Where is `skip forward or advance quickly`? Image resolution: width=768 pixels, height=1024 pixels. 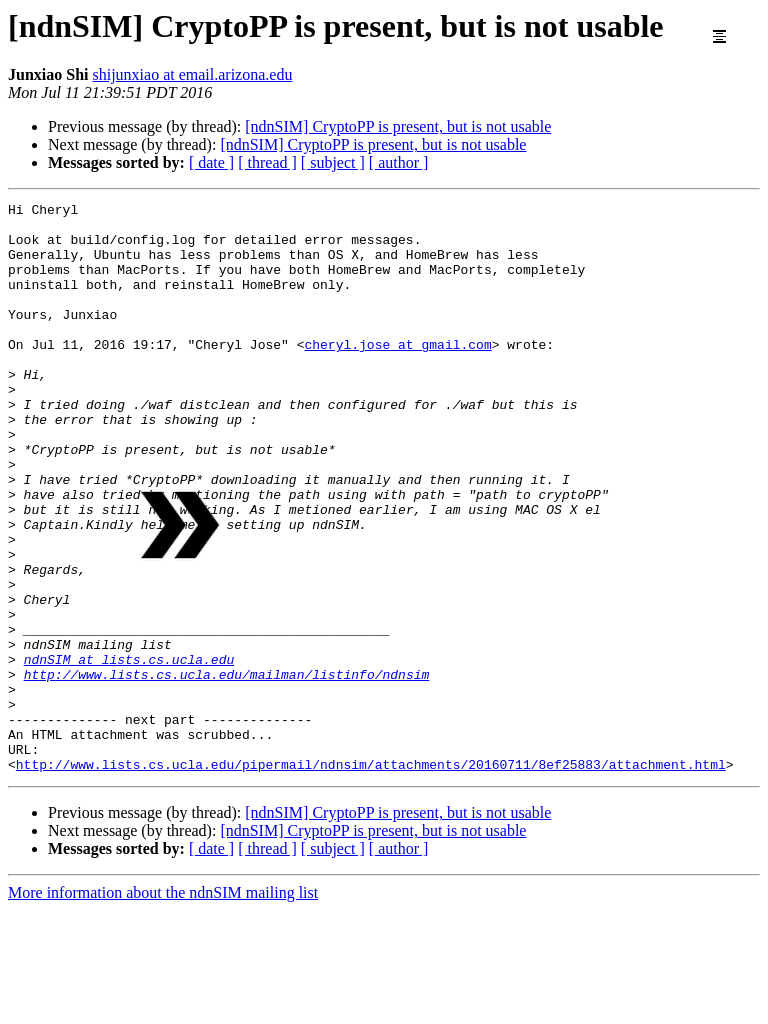
skip forward or advance quickly is located at coordinates (179, 525).